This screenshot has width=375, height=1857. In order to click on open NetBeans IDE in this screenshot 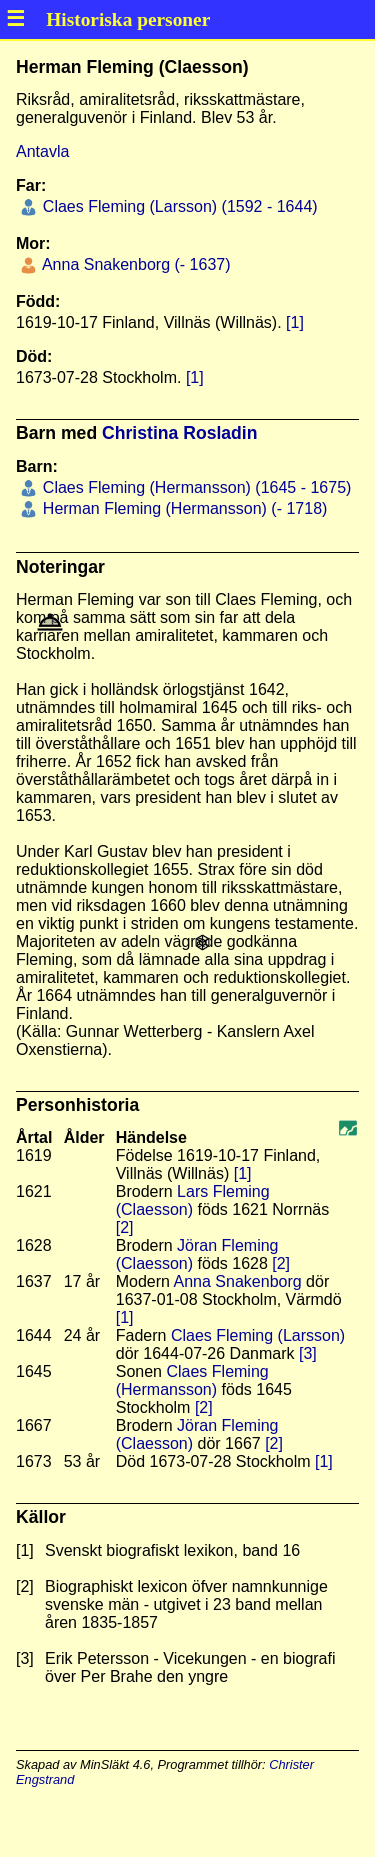, I will do `click(202, 942)`.